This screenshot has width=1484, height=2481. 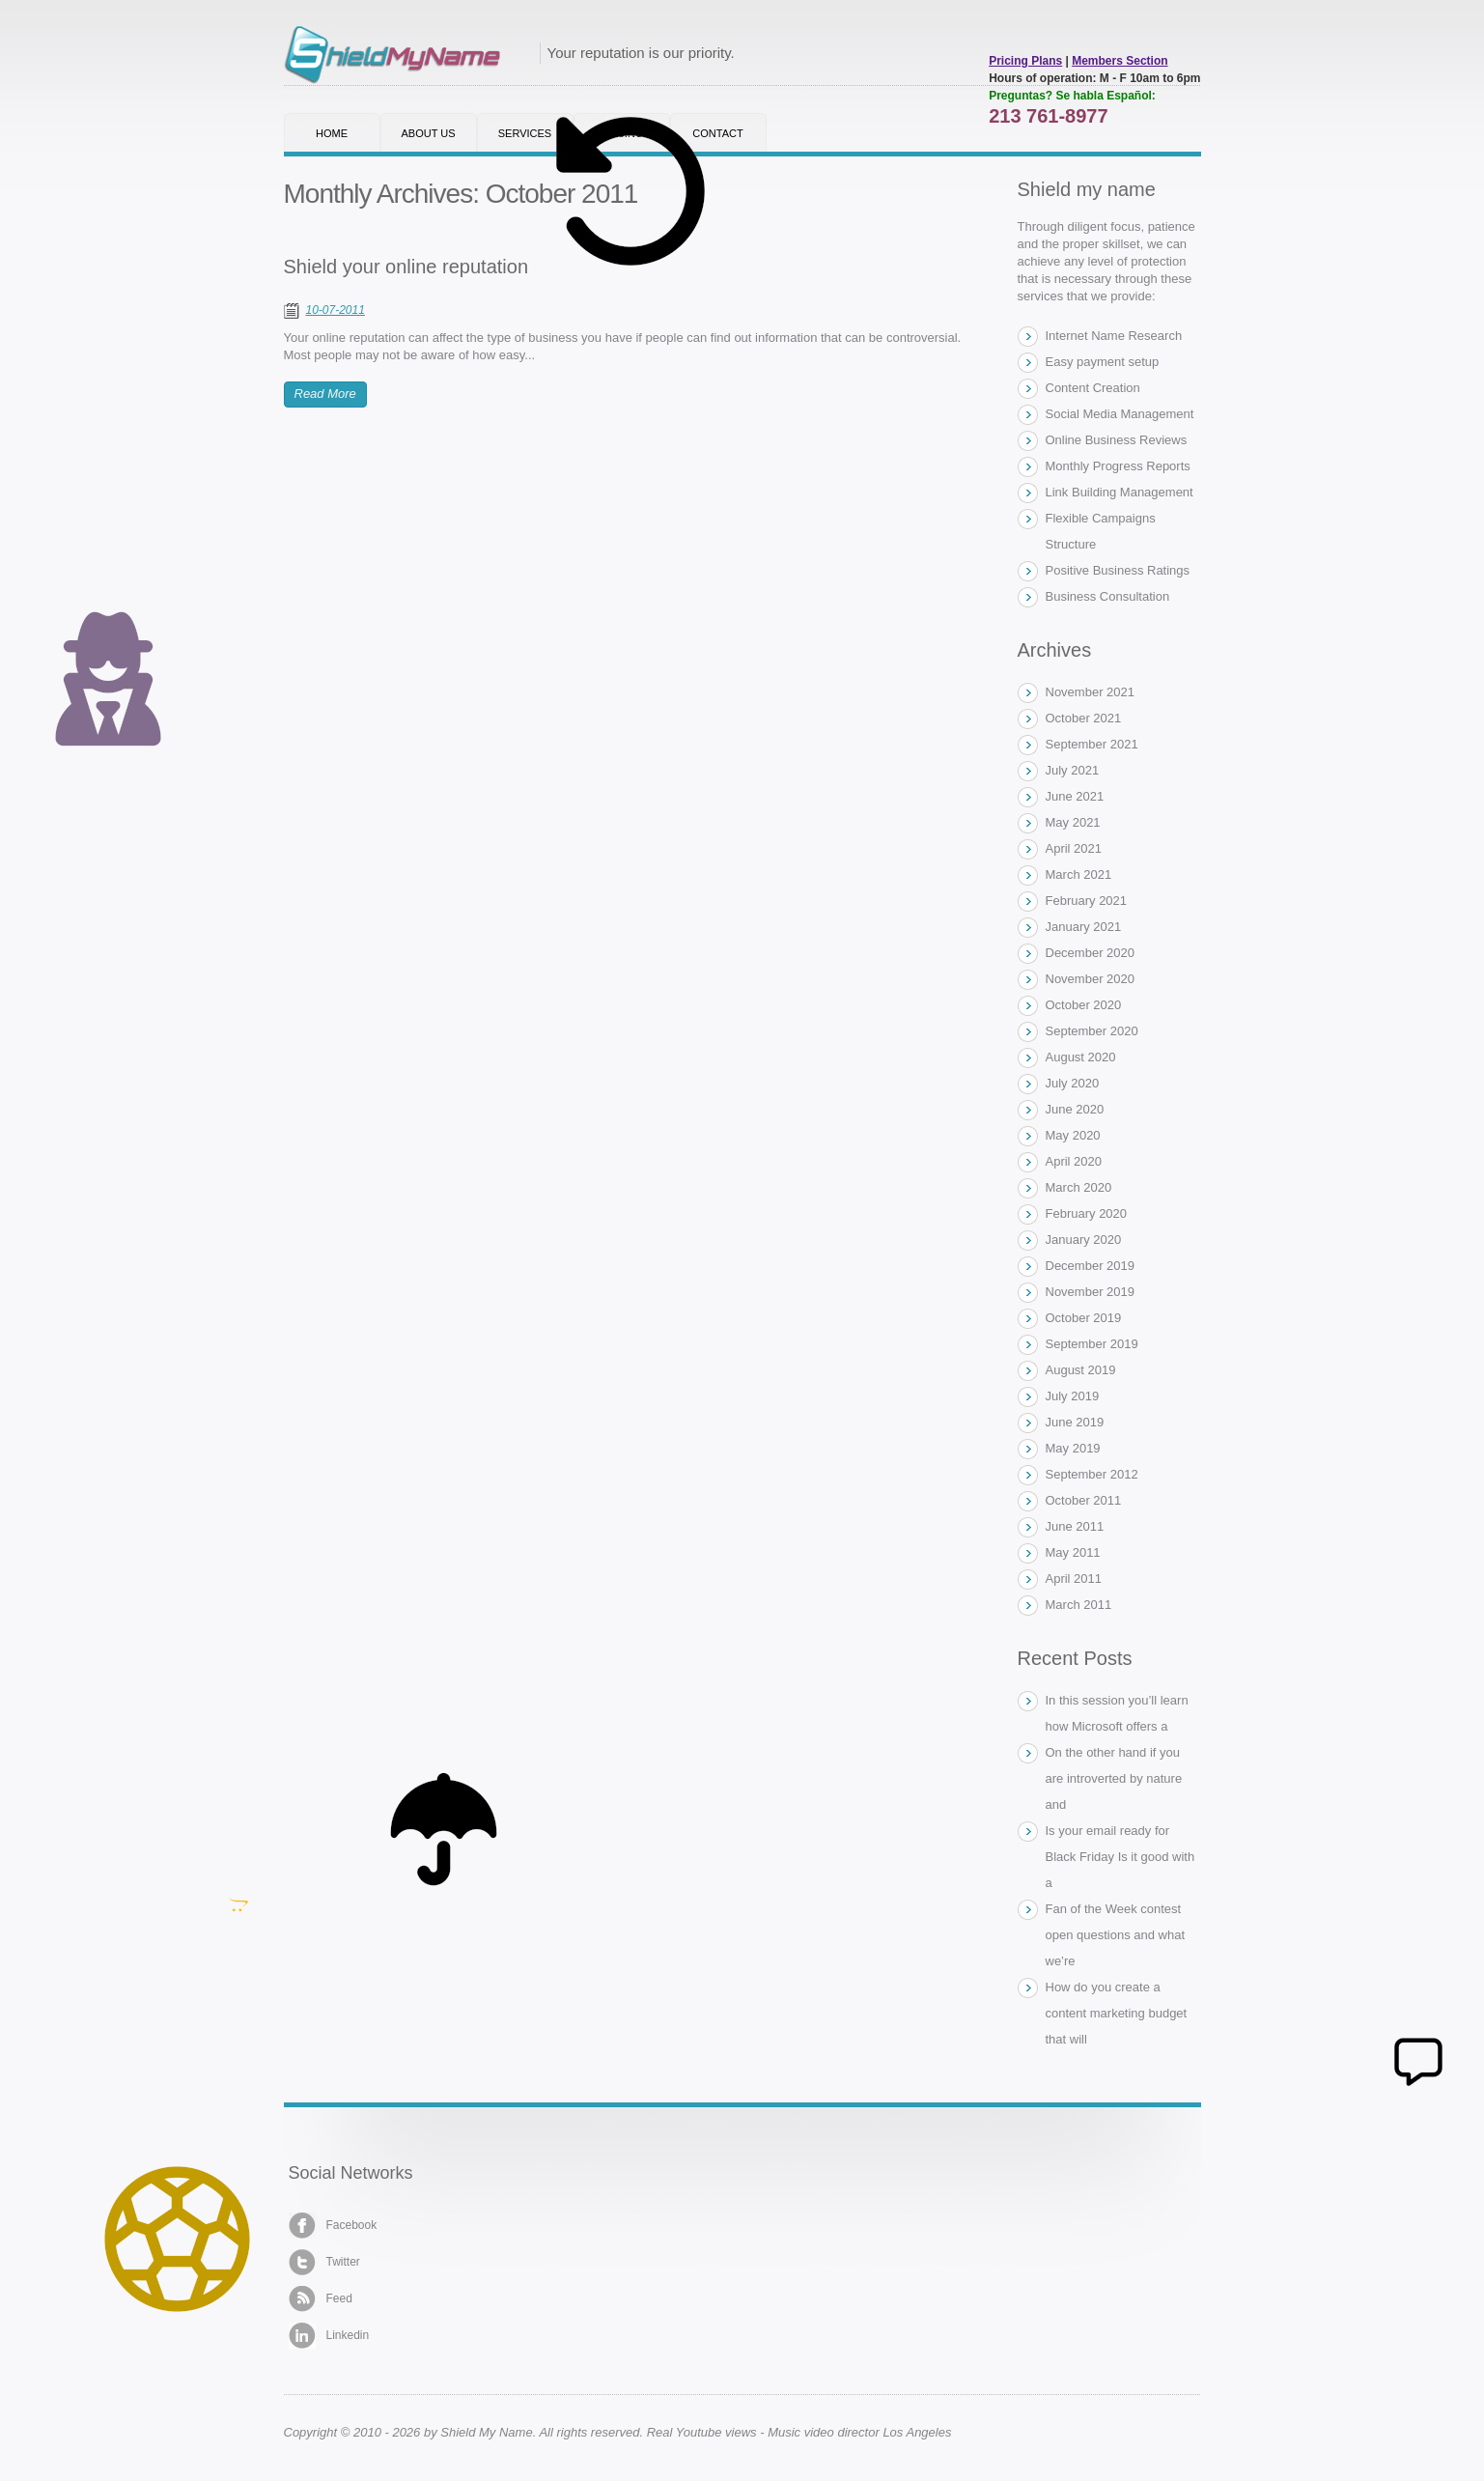 What do you see at coordinates (443, 1832) in the screenshot?
I see `view weather protection or rain forecast` at bounding box center [443, 1832].